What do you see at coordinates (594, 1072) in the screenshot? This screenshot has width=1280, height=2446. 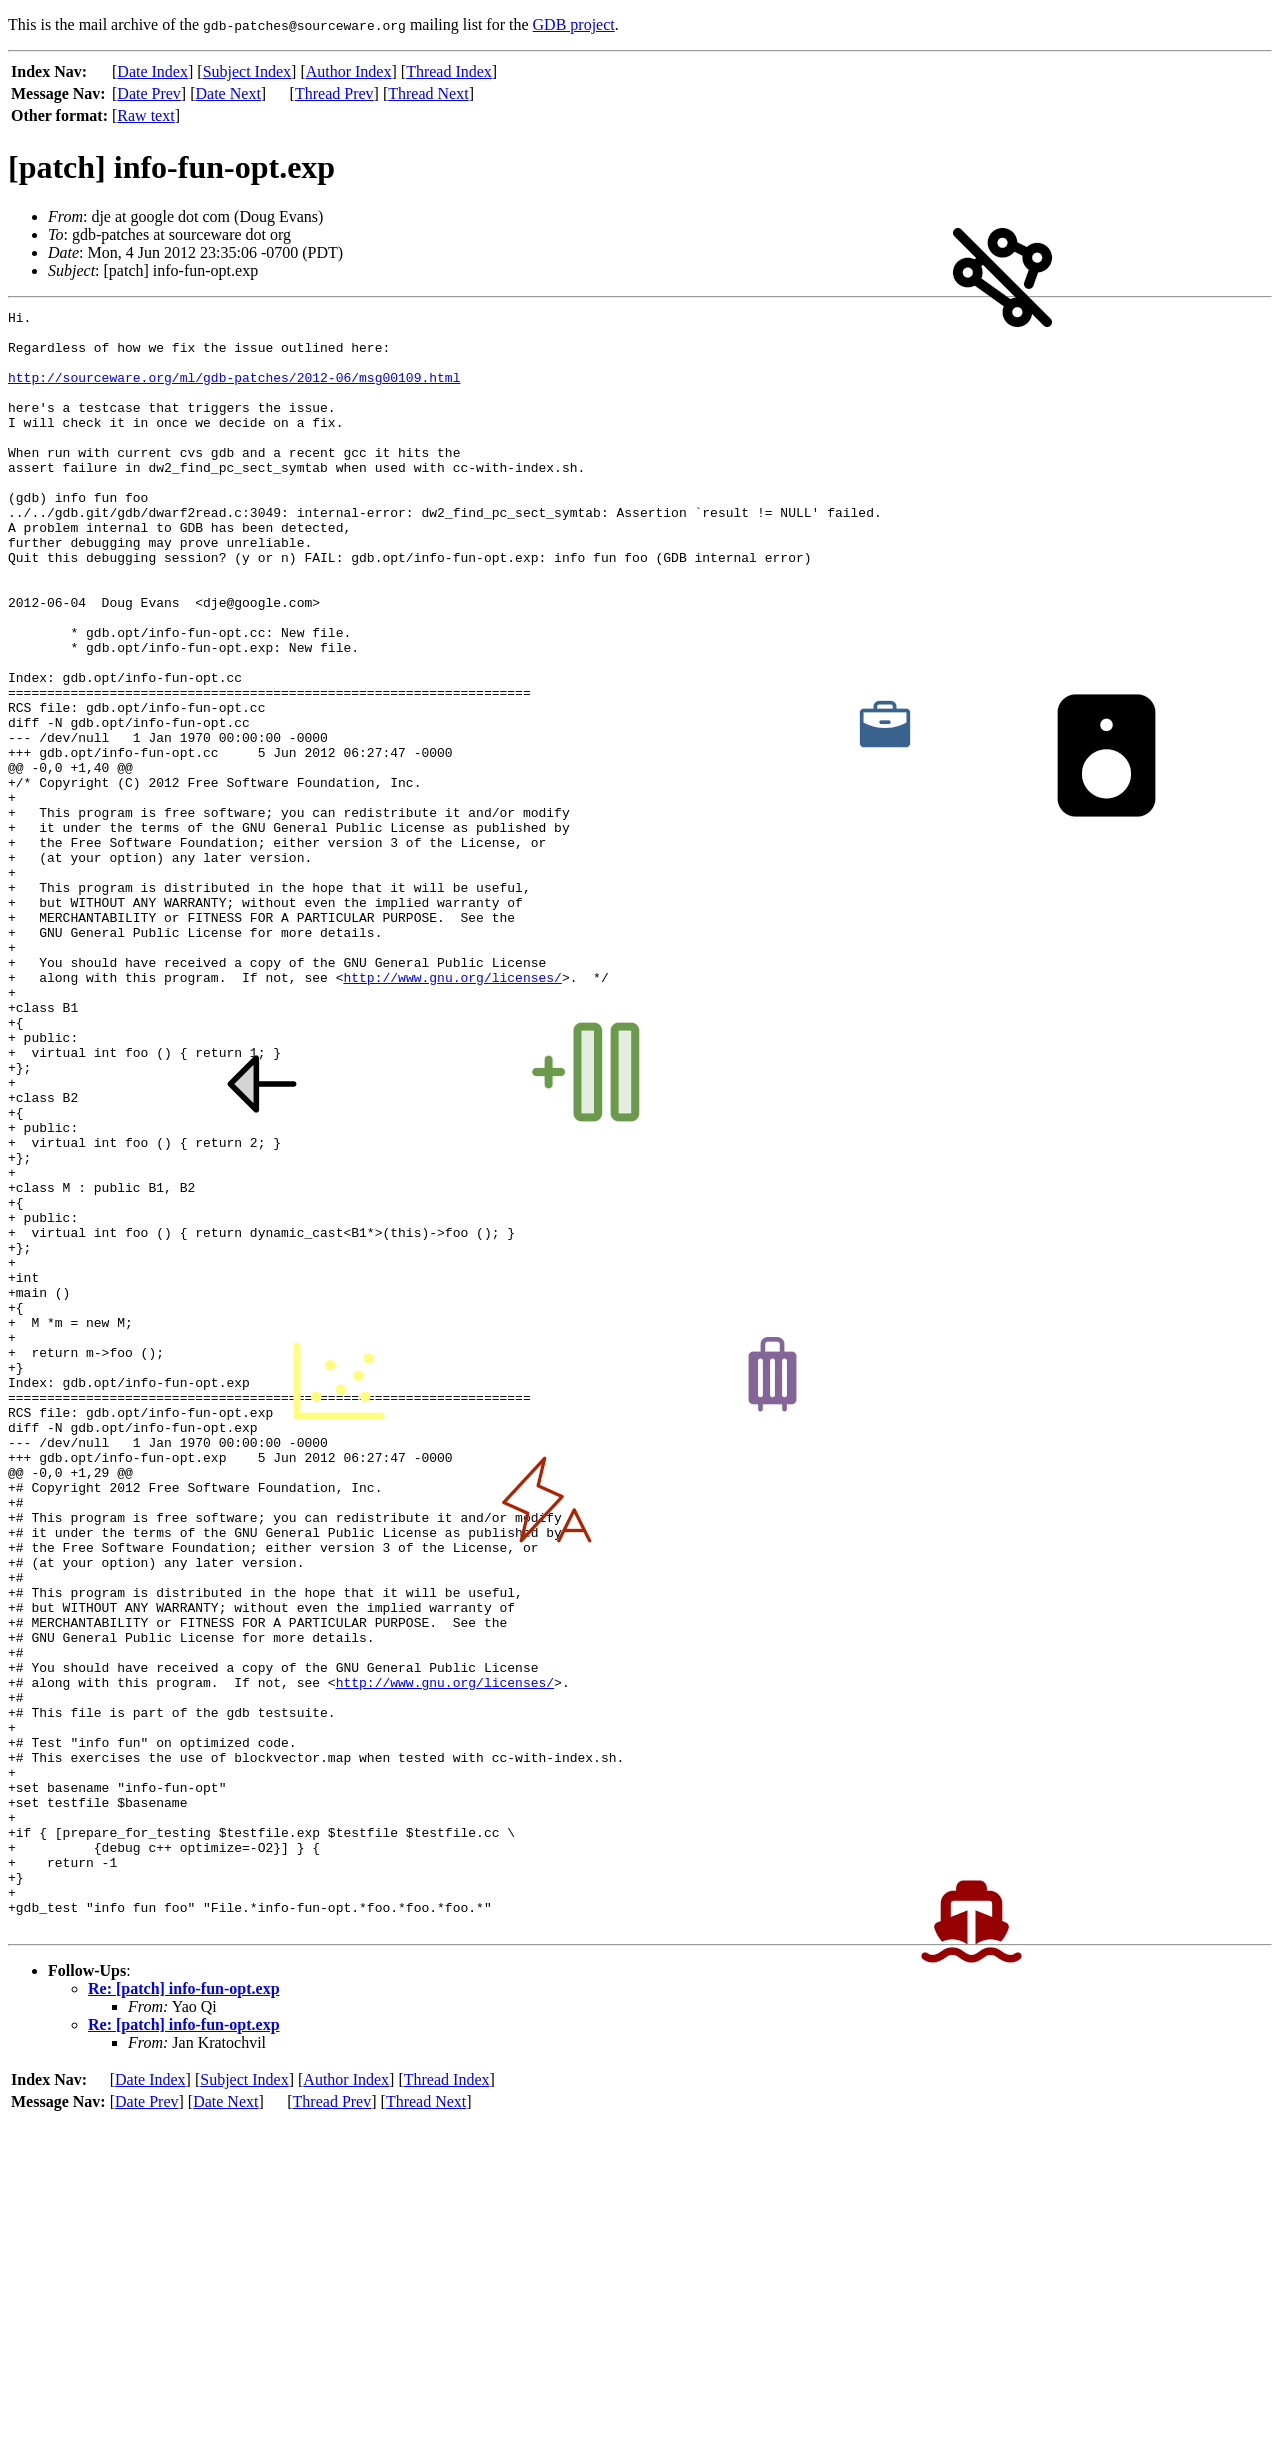 I see `add a new column to the left` at bounding box center [594, 1072].